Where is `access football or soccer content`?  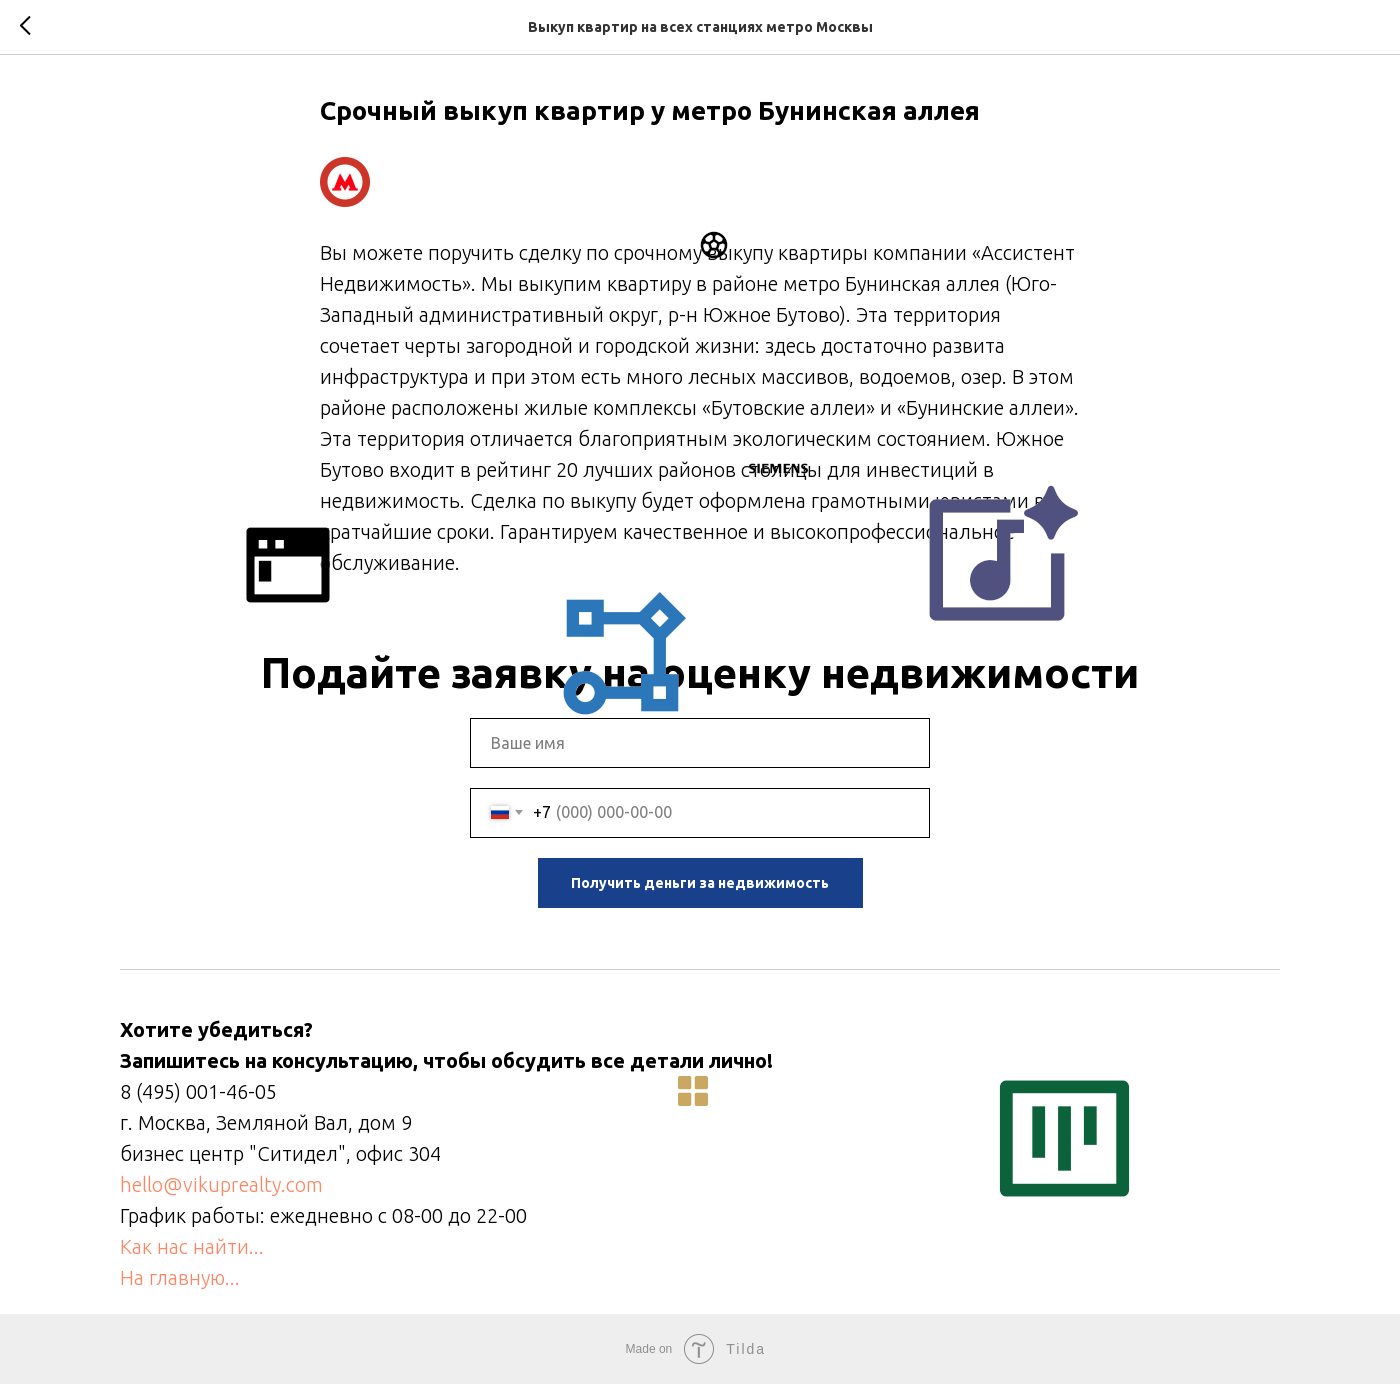 access football or soccer content is located at coordinates (714, 245).